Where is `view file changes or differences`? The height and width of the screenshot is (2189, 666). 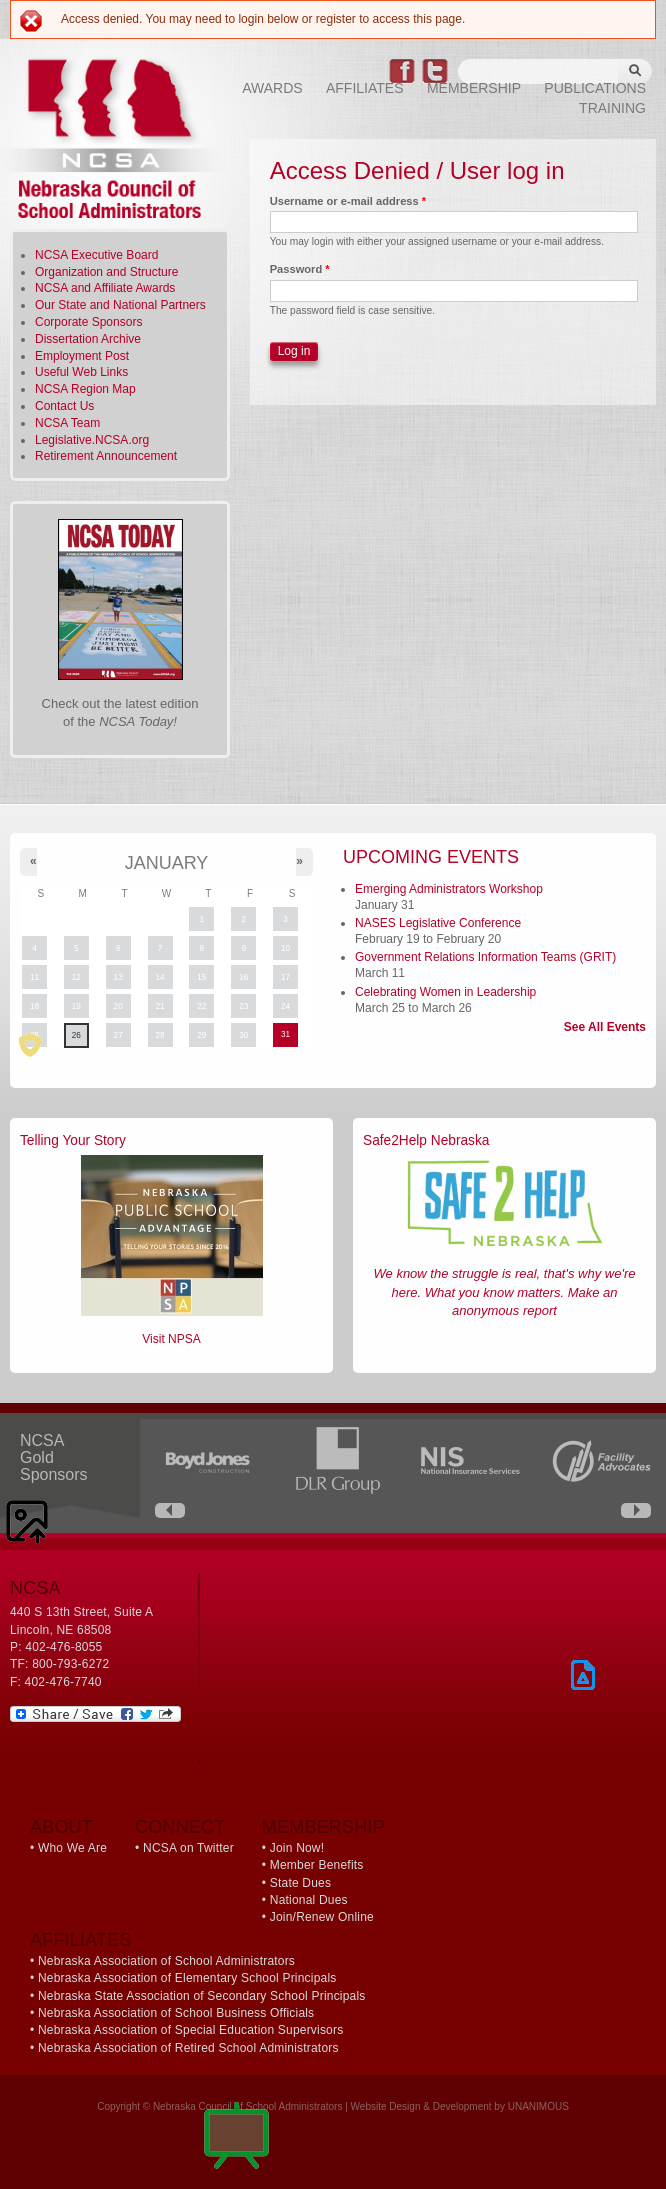
view file changes or differences is located at coordinates (583, 1675).